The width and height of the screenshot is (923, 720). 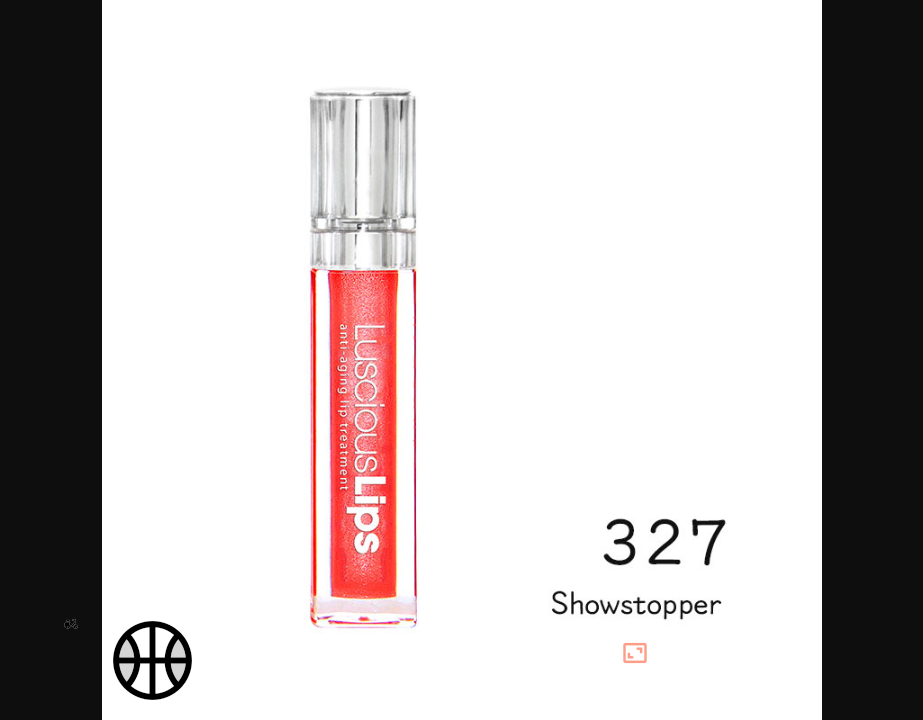 I want to click on access sports or basketball-related content, so click(x=152, y=660).